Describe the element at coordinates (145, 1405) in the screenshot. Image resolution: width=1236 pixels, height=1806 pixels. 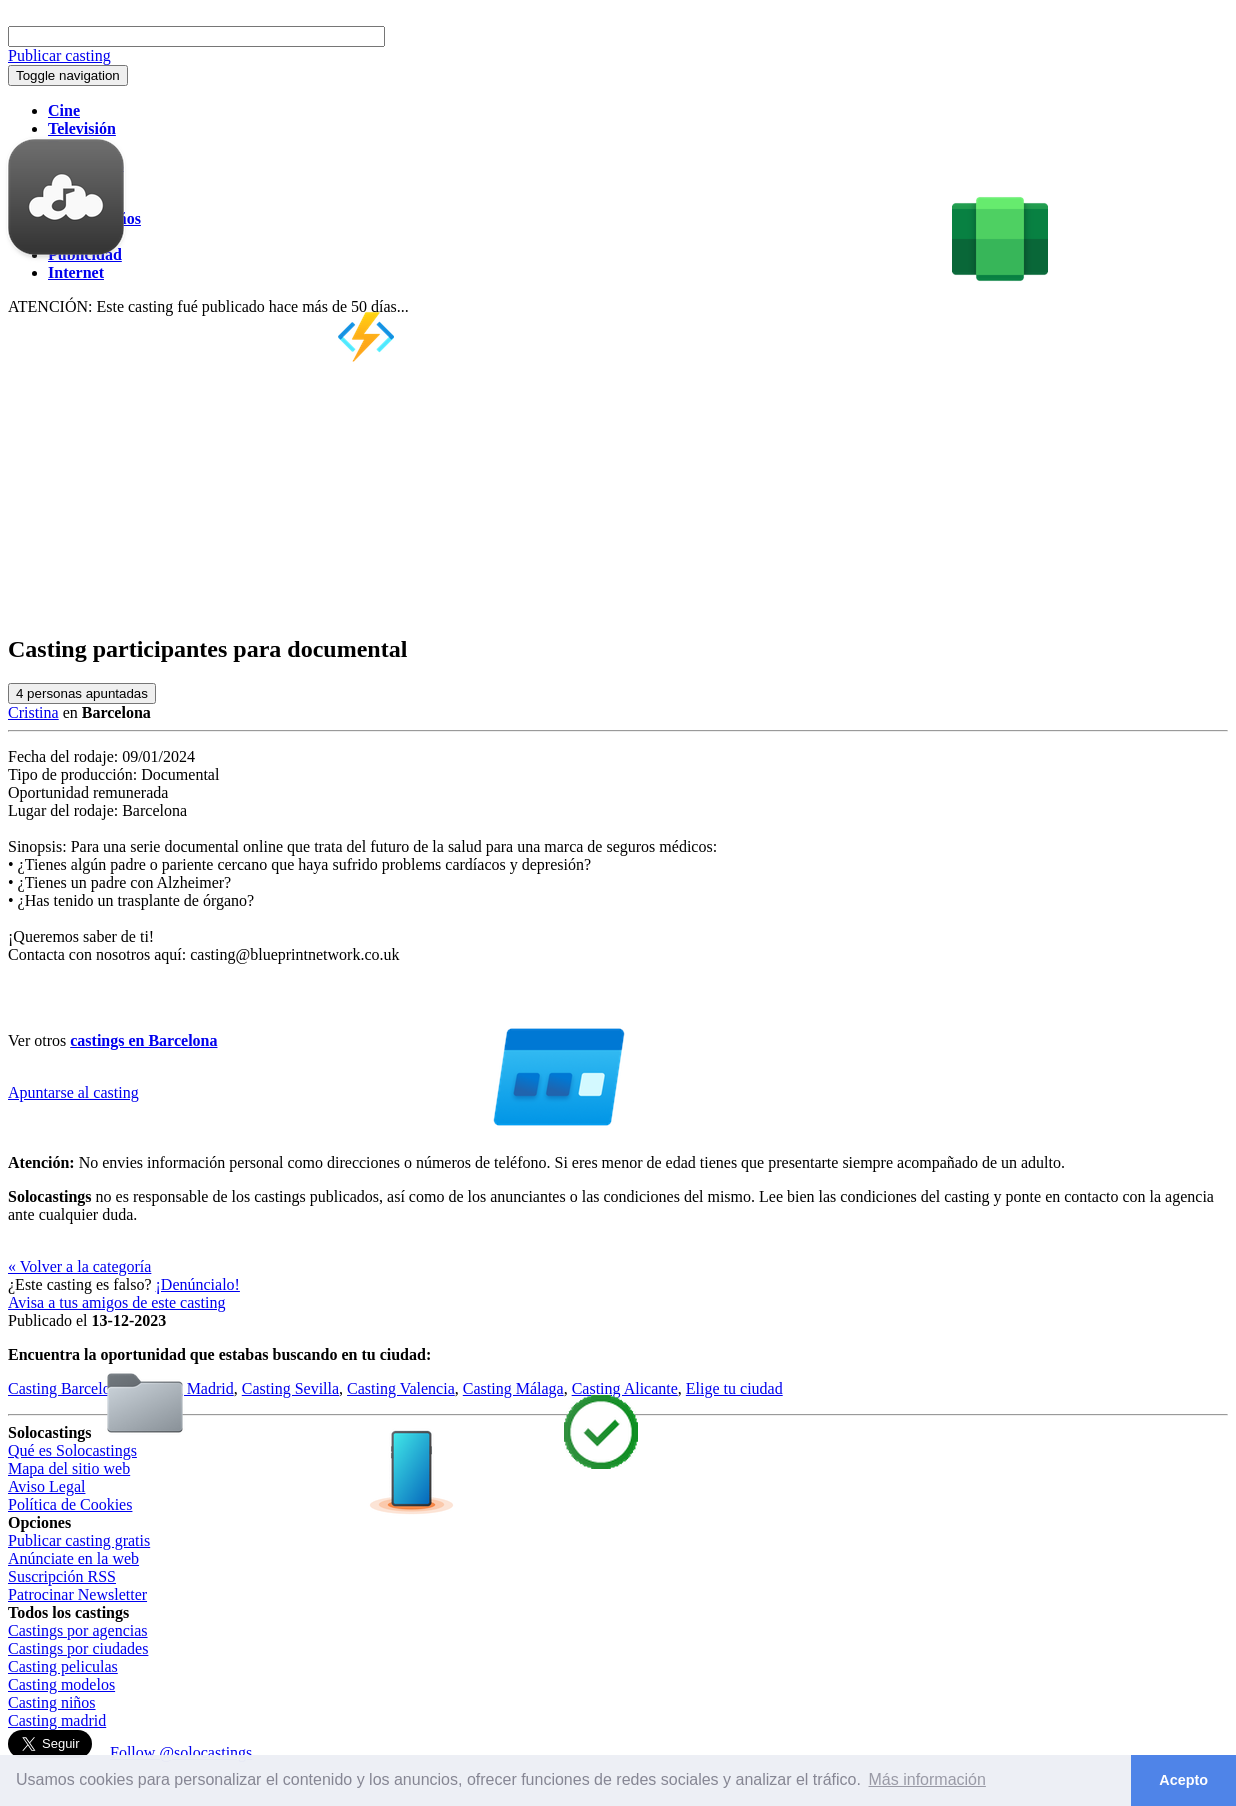
I see `open a folder to view its contents` at that location.